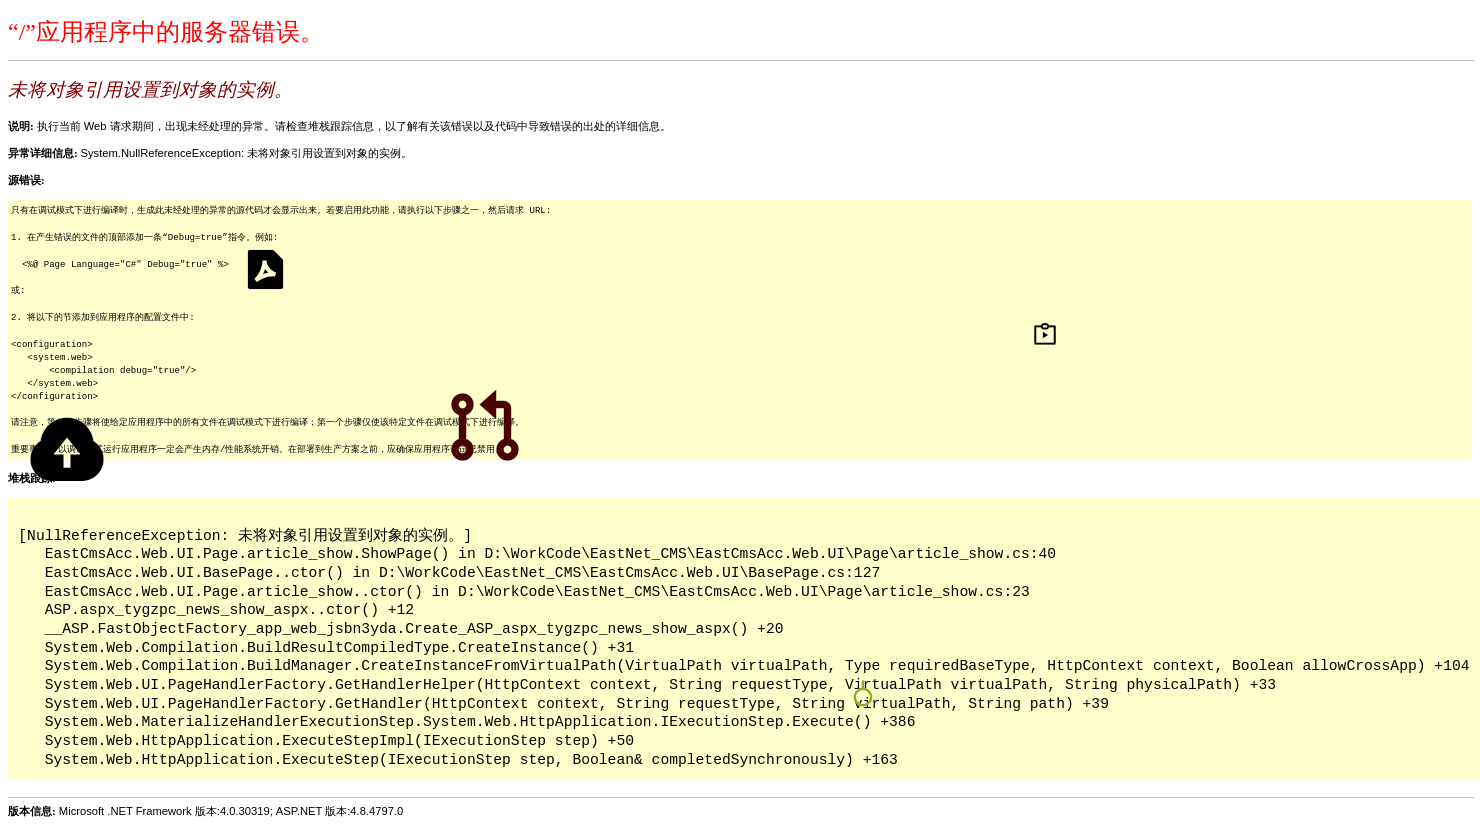  What do you see at coordinates (485, 427) in the screenshot?
I see `view or create a git pull request` at bounding box center [485, 427].